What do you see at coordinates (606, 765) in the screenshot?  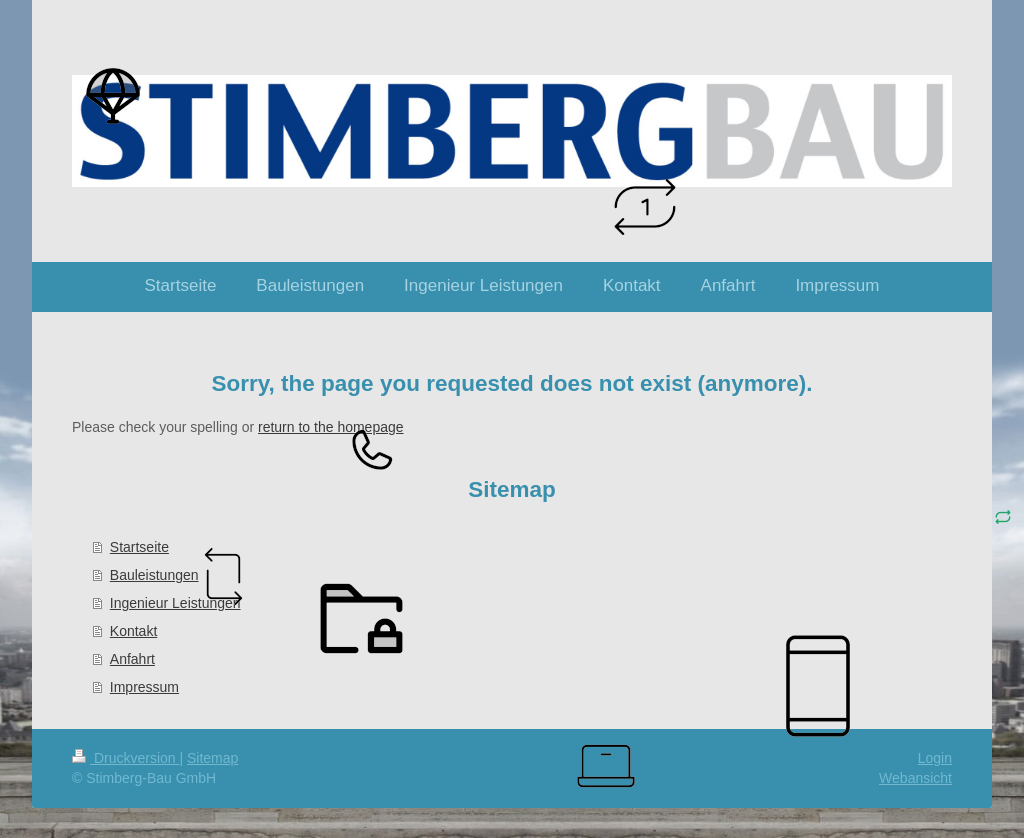 I see `switch to desktop view` at bounding box center [606, 765].